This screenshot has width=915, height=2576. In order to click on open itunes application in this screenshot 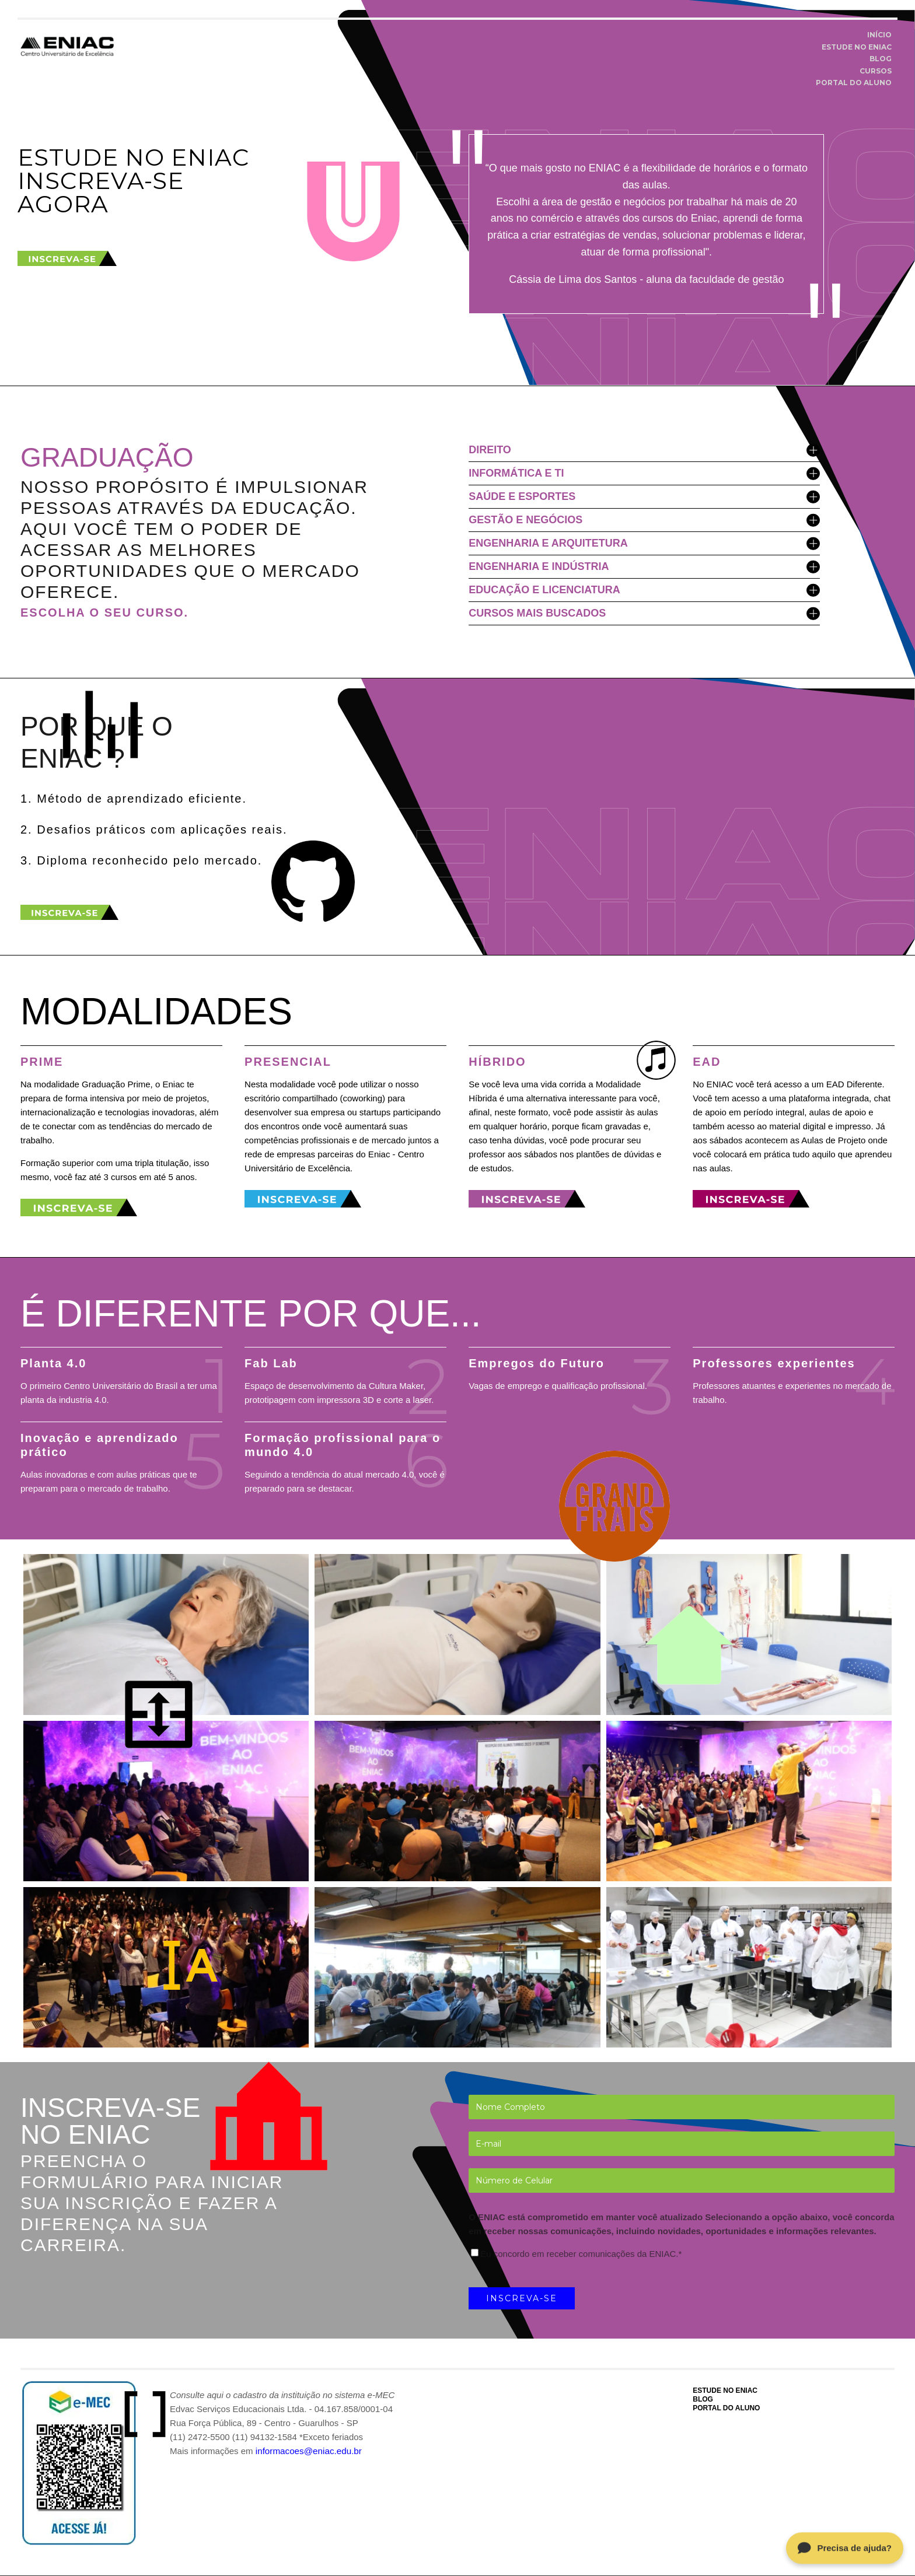, I will do `click(656, 1060)`.